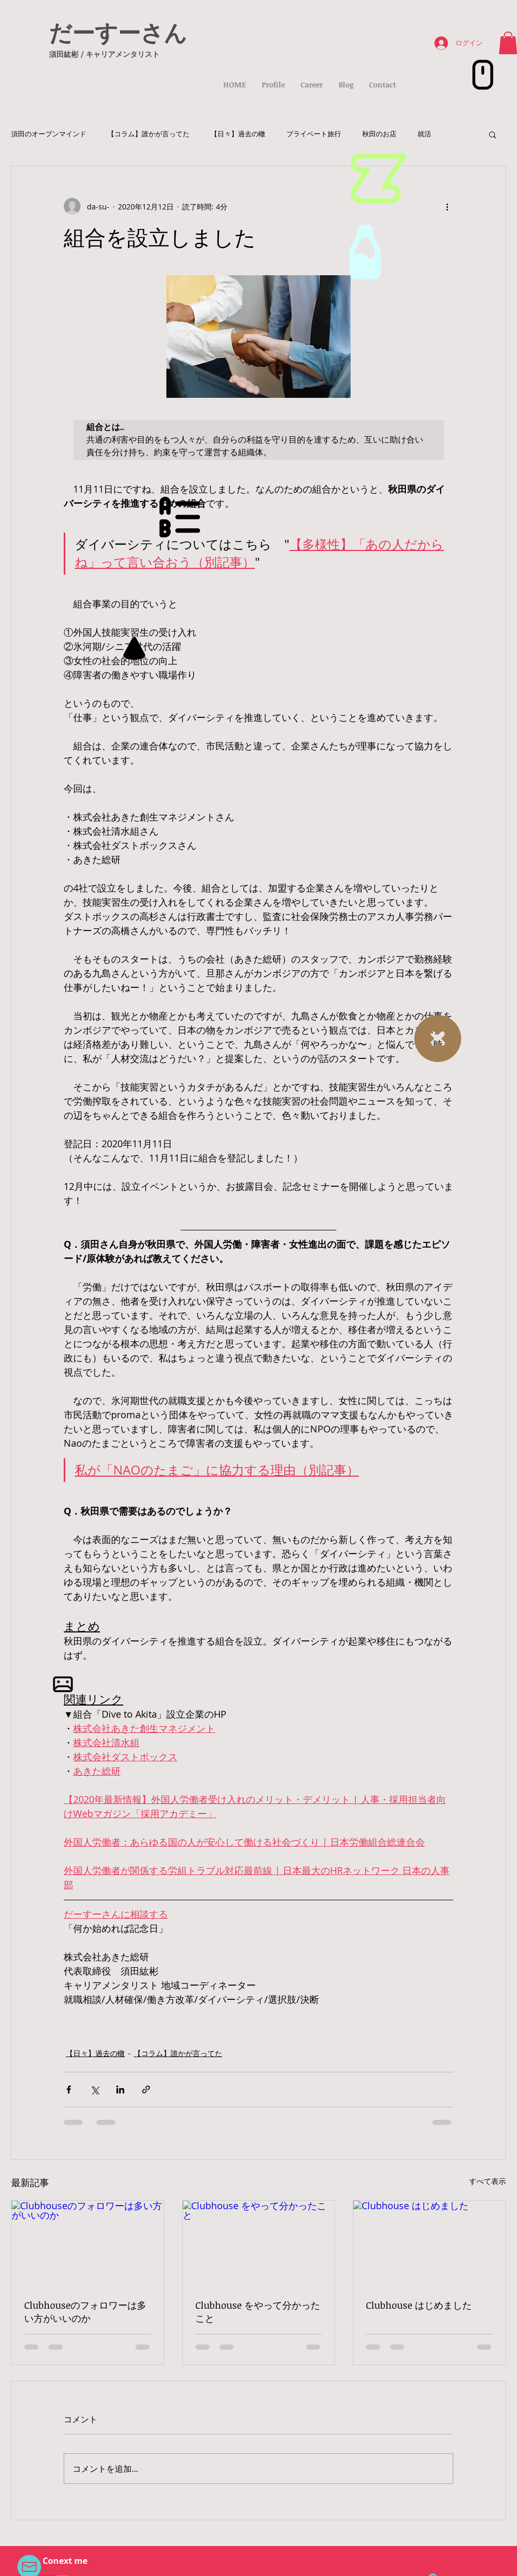 This screenshot has width=517, height=2576. What do you see at coordinates (365, 253) in the screenshot?
I see `view beverage or drink options` at bounding box center [365, 253].